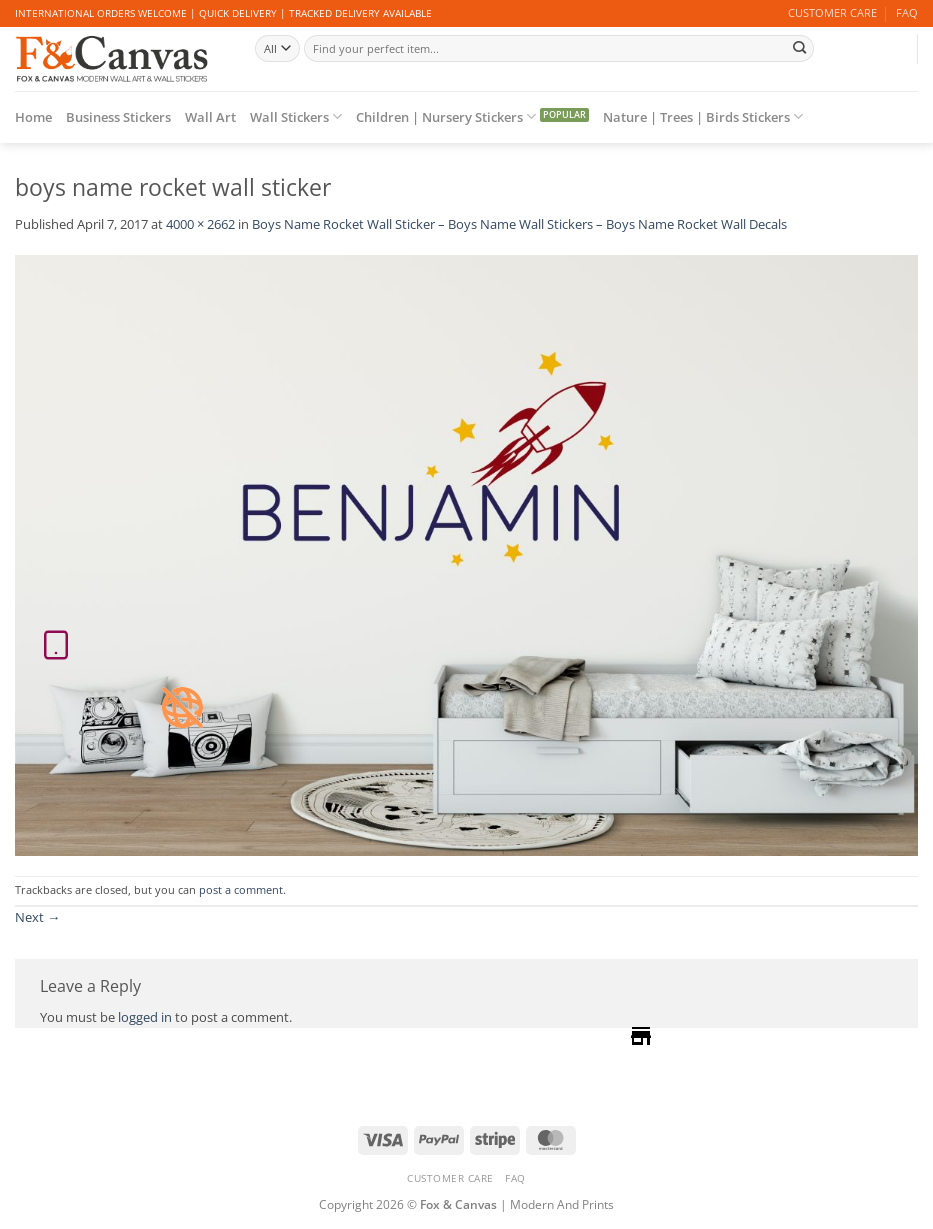  I want to click on switch to tablet view or layout, so click(56, 645).